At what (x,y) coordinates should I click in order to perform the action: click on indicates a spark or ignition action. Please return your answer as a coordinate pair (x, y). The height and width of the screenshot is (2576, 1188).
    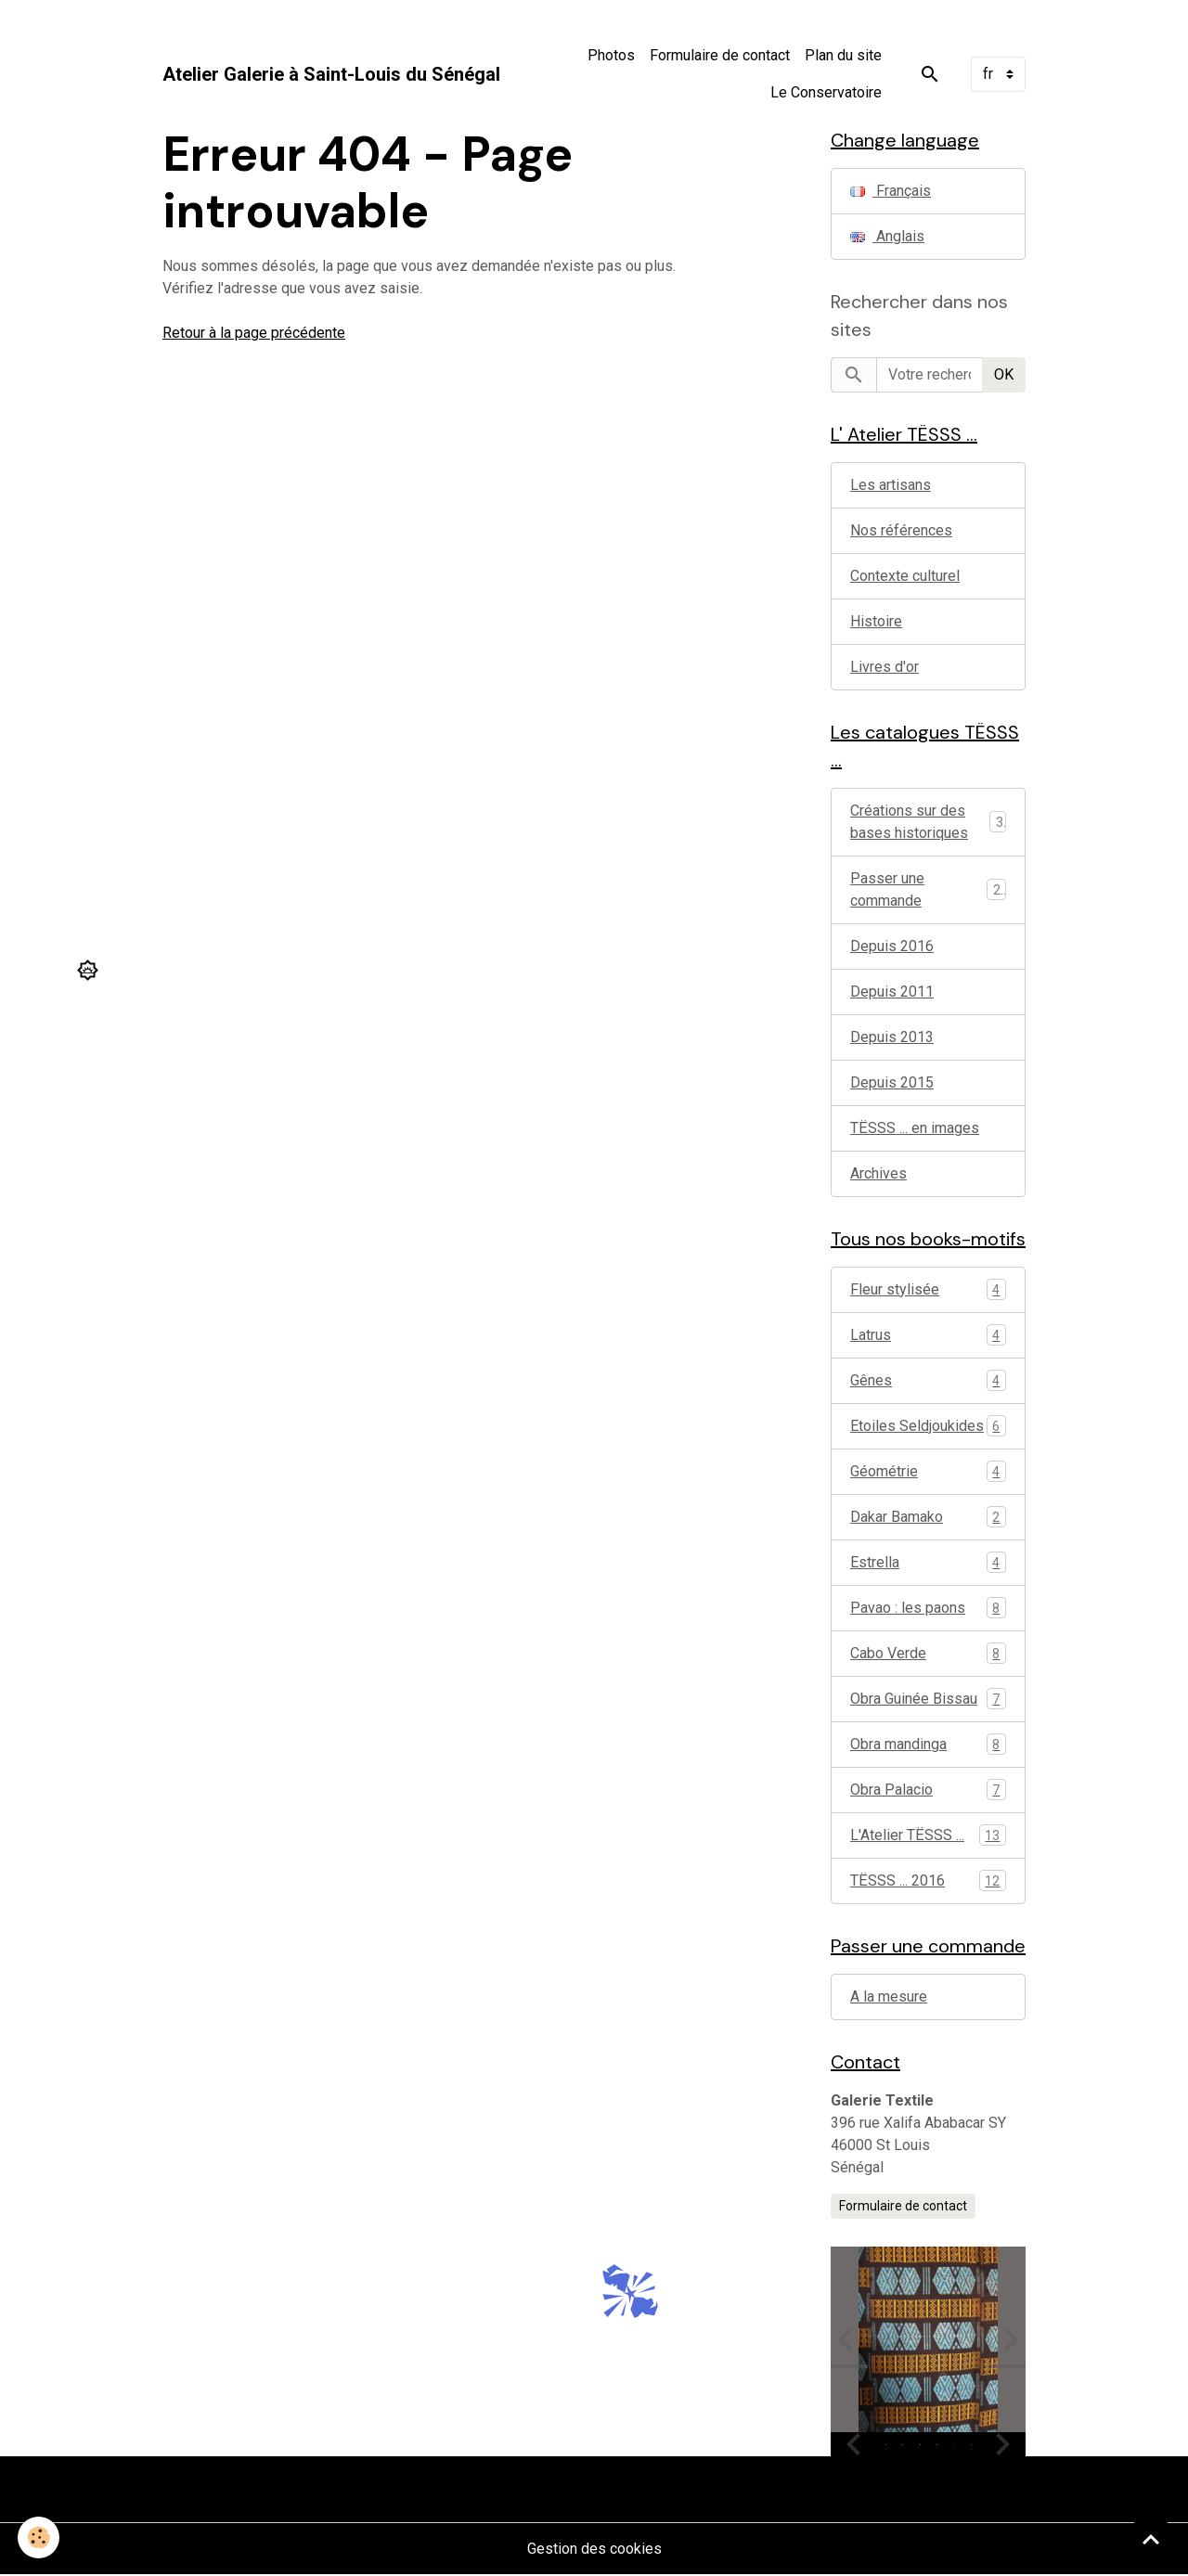
    Looking at the image, I should click on (630, 2291).